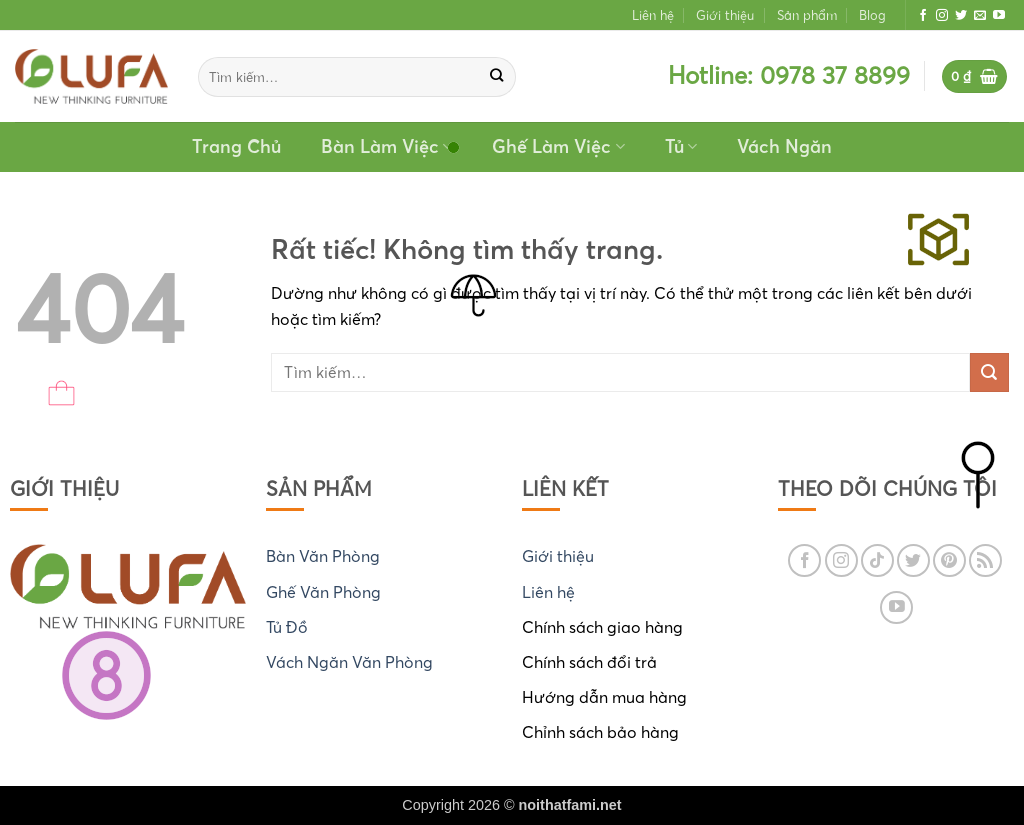 The width and height of the screenshot is (1024, 825). I want to click on indicates item number eight in a list or sequence, so click(106, 675).